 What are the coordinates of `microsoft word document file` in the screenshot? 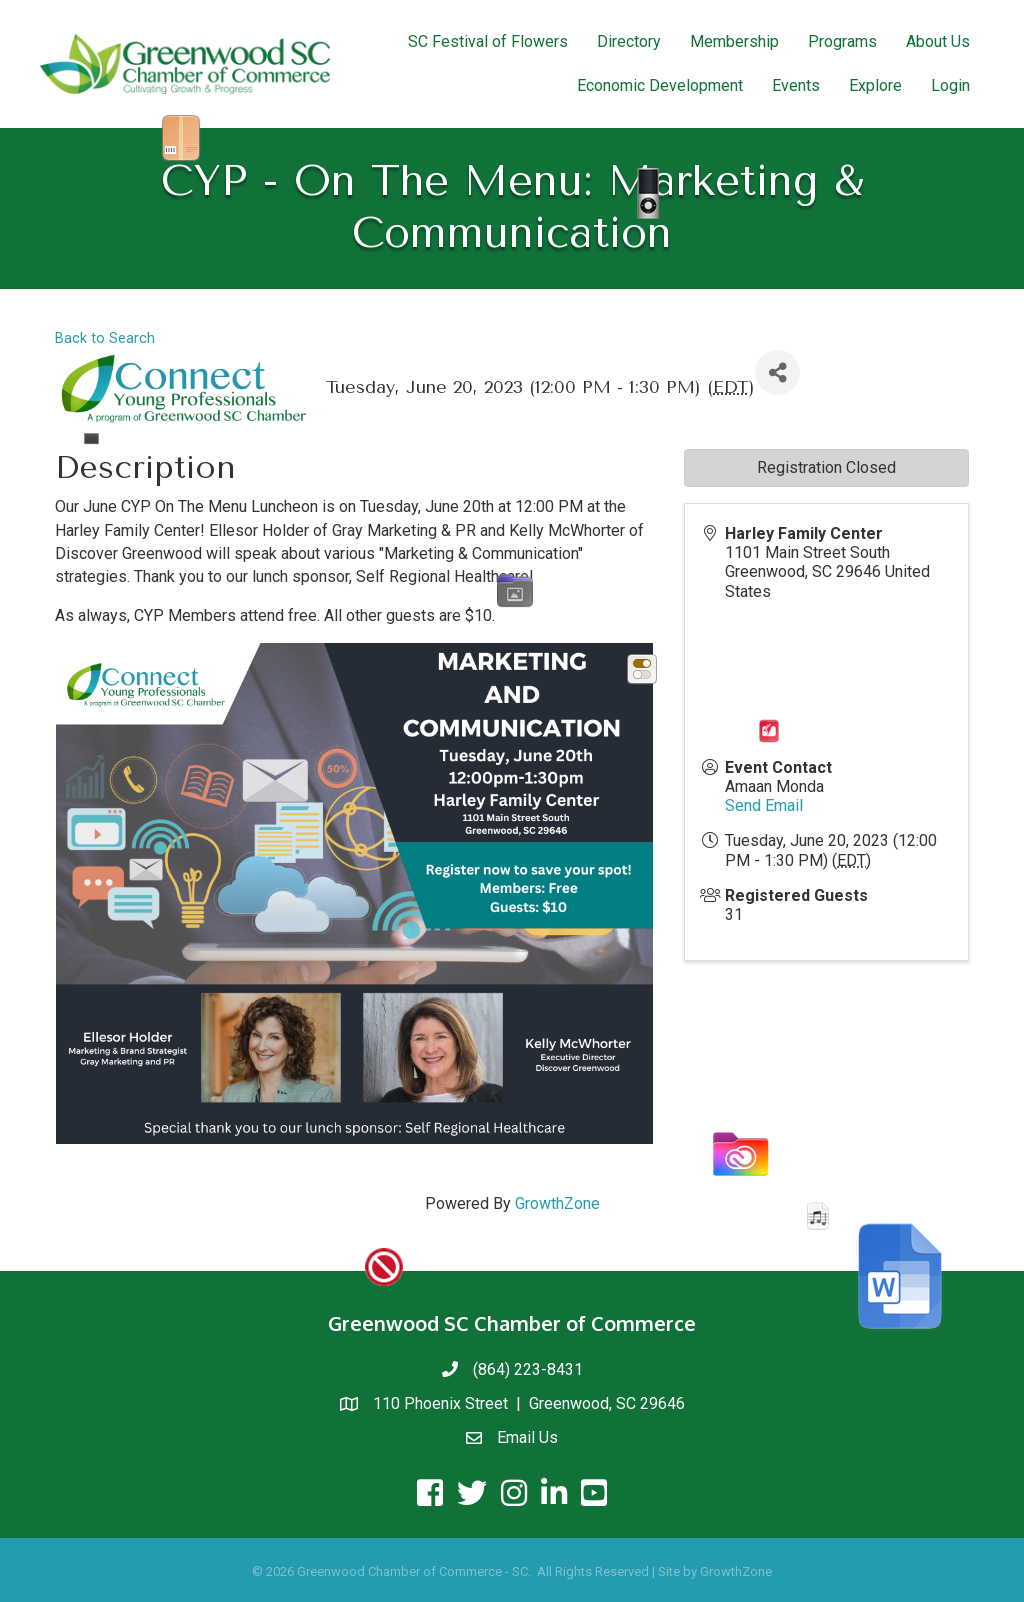 It's located at (900, 1276).